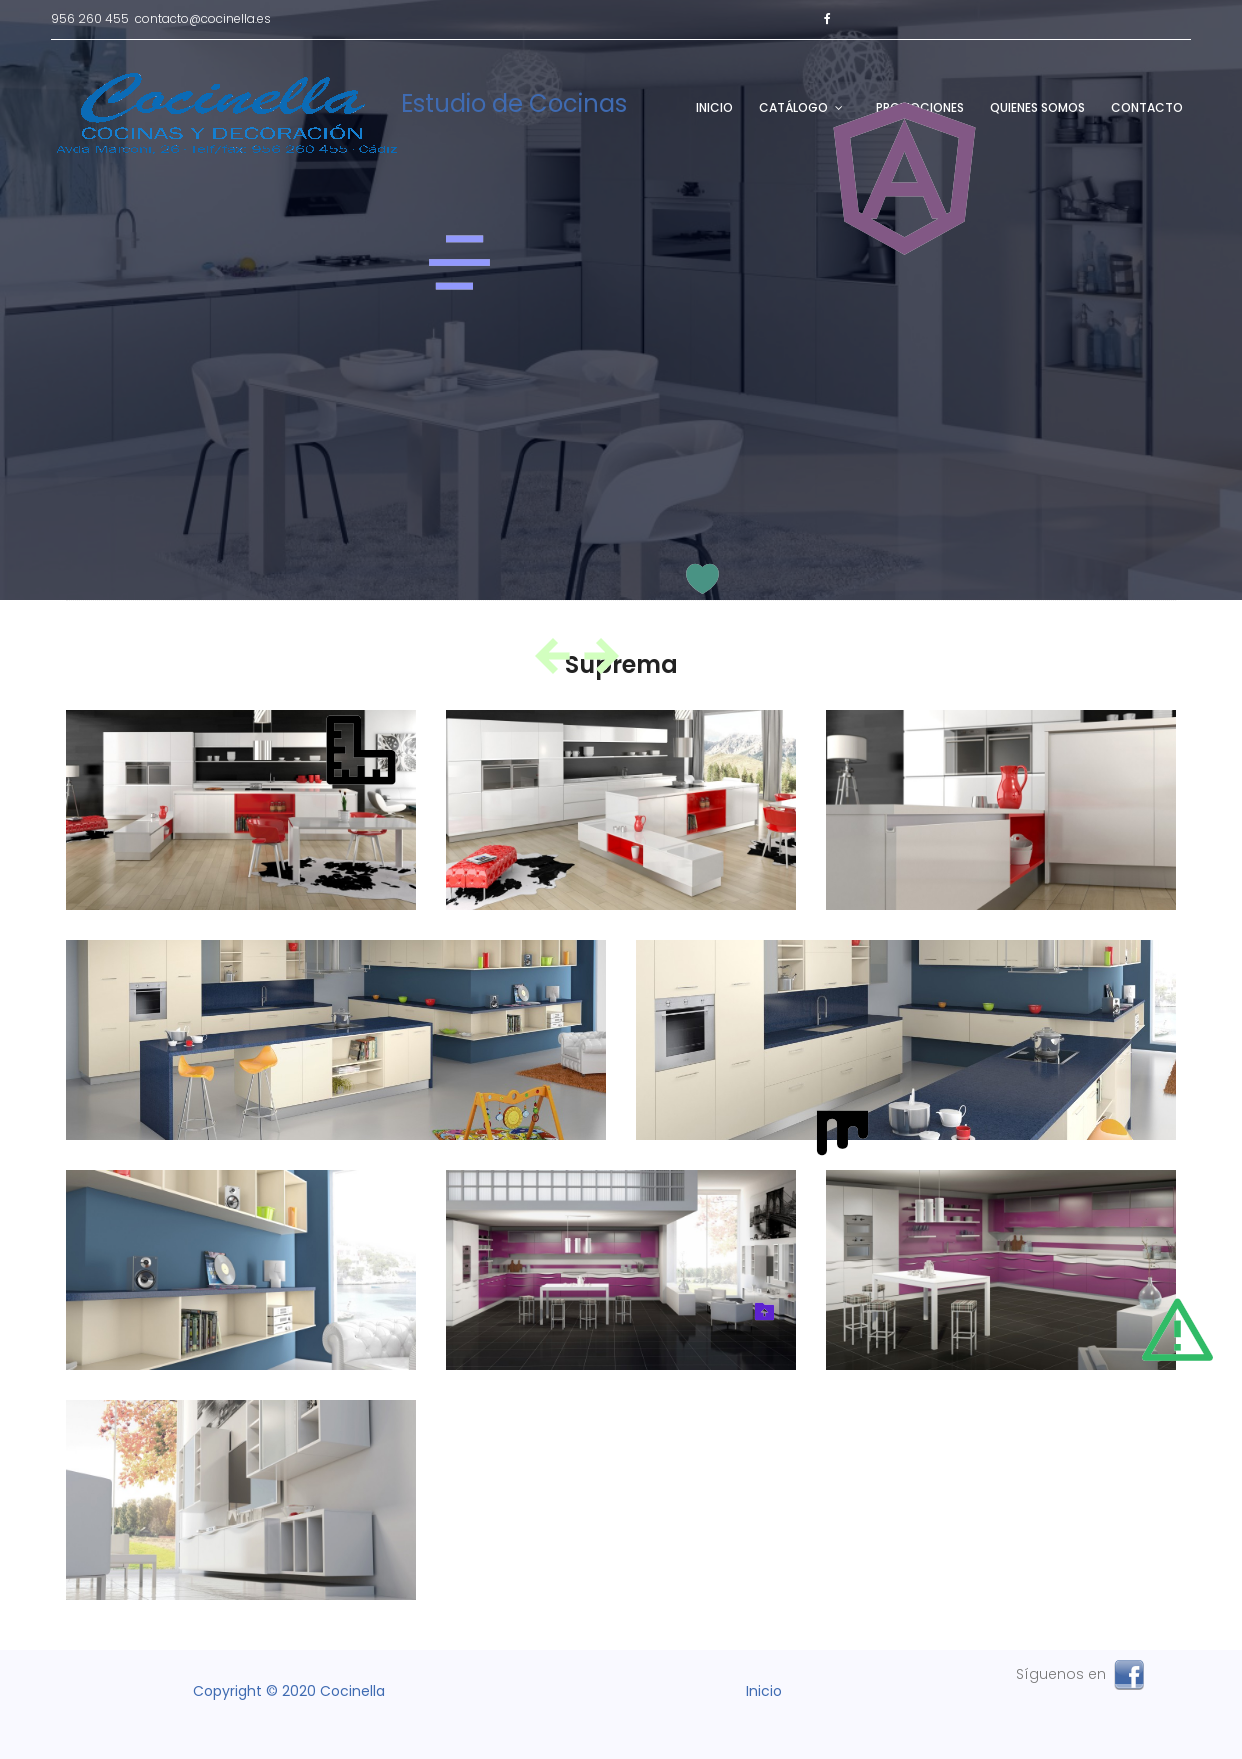  What do you see at coordinates (459, 262) in the screenshot?
I see `open navigation menu` at bounding box center [459, 262].